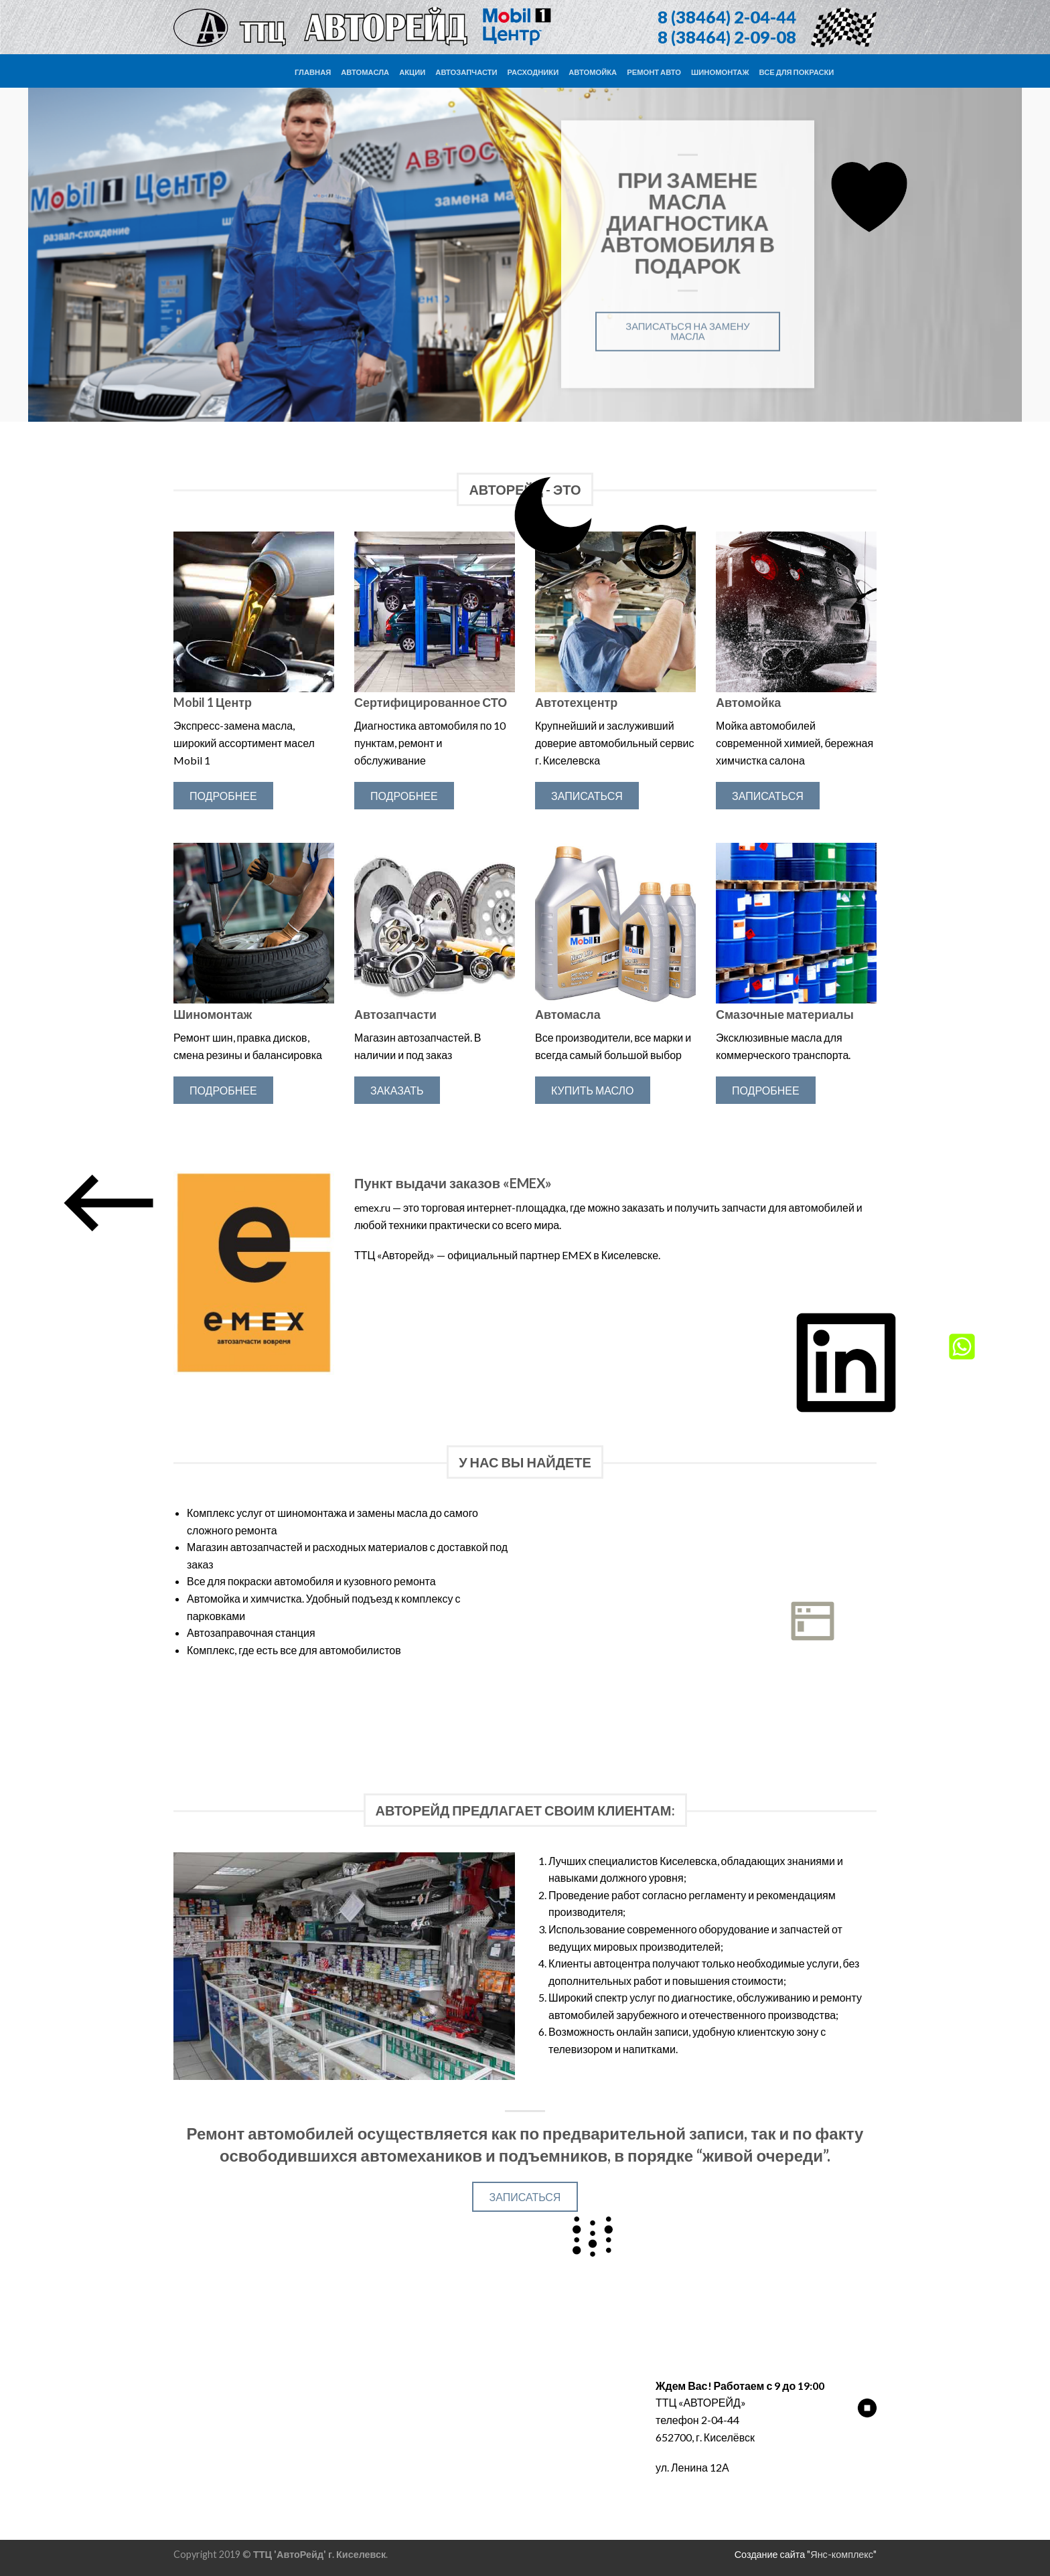 This screenshot has height=2576, width=1050. Describe the element at coordinates (593, 2237) in the screenshot. I see `open weights & biases dashboard` at that location.